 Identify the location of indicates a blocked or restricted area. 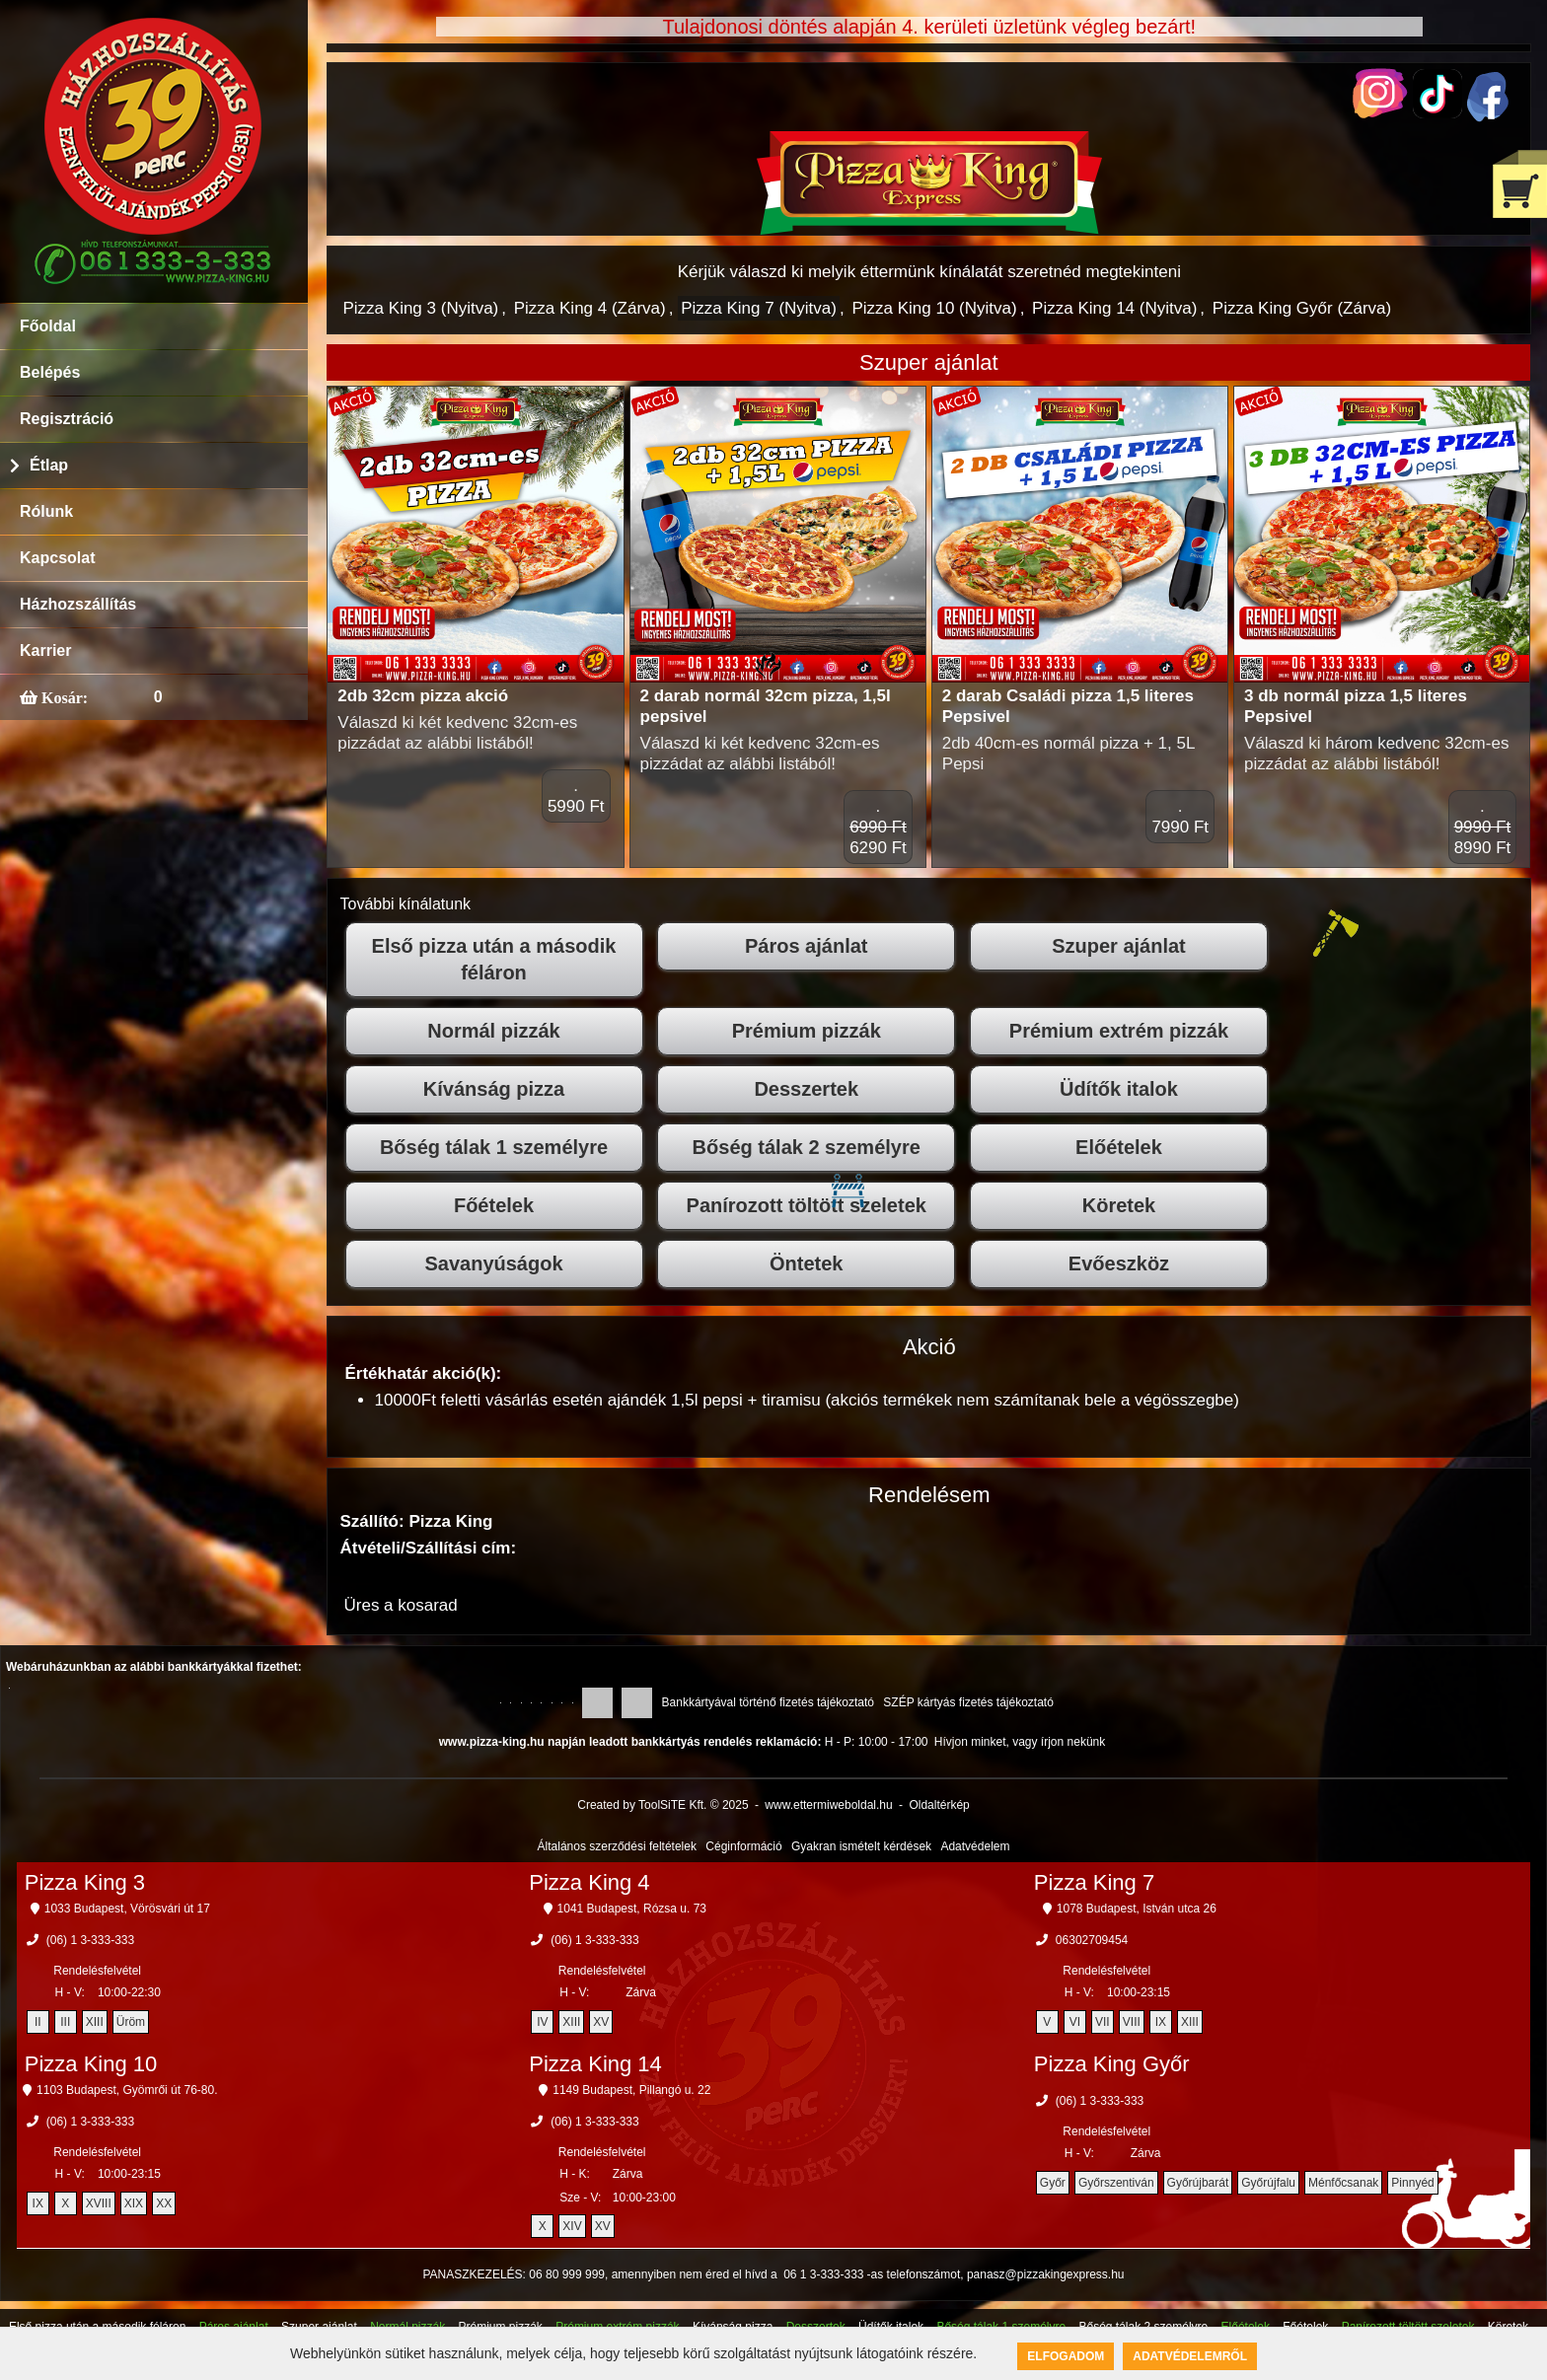
(847, 1190).